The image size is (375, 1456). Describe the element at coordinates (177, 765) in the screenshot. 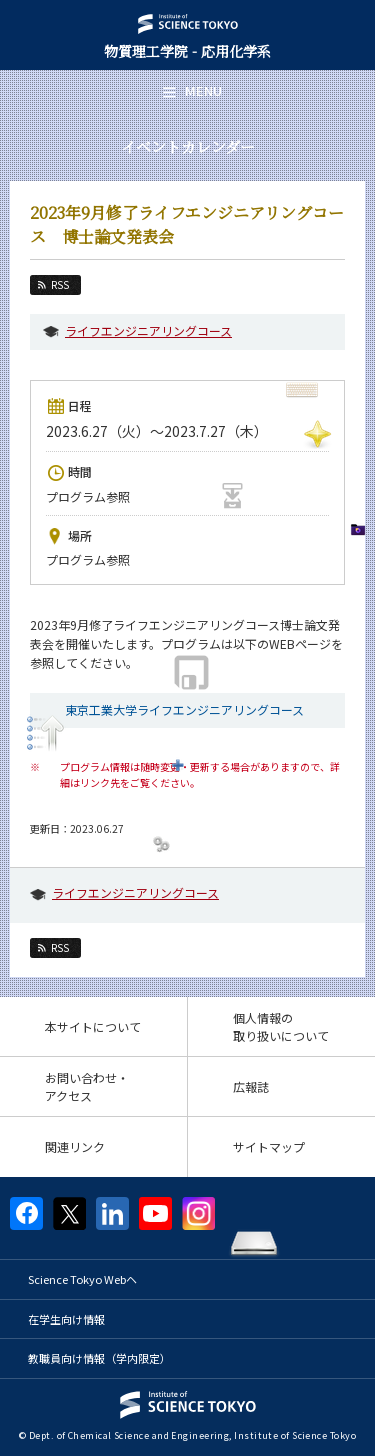

I see `add a new item to a list` at that location.